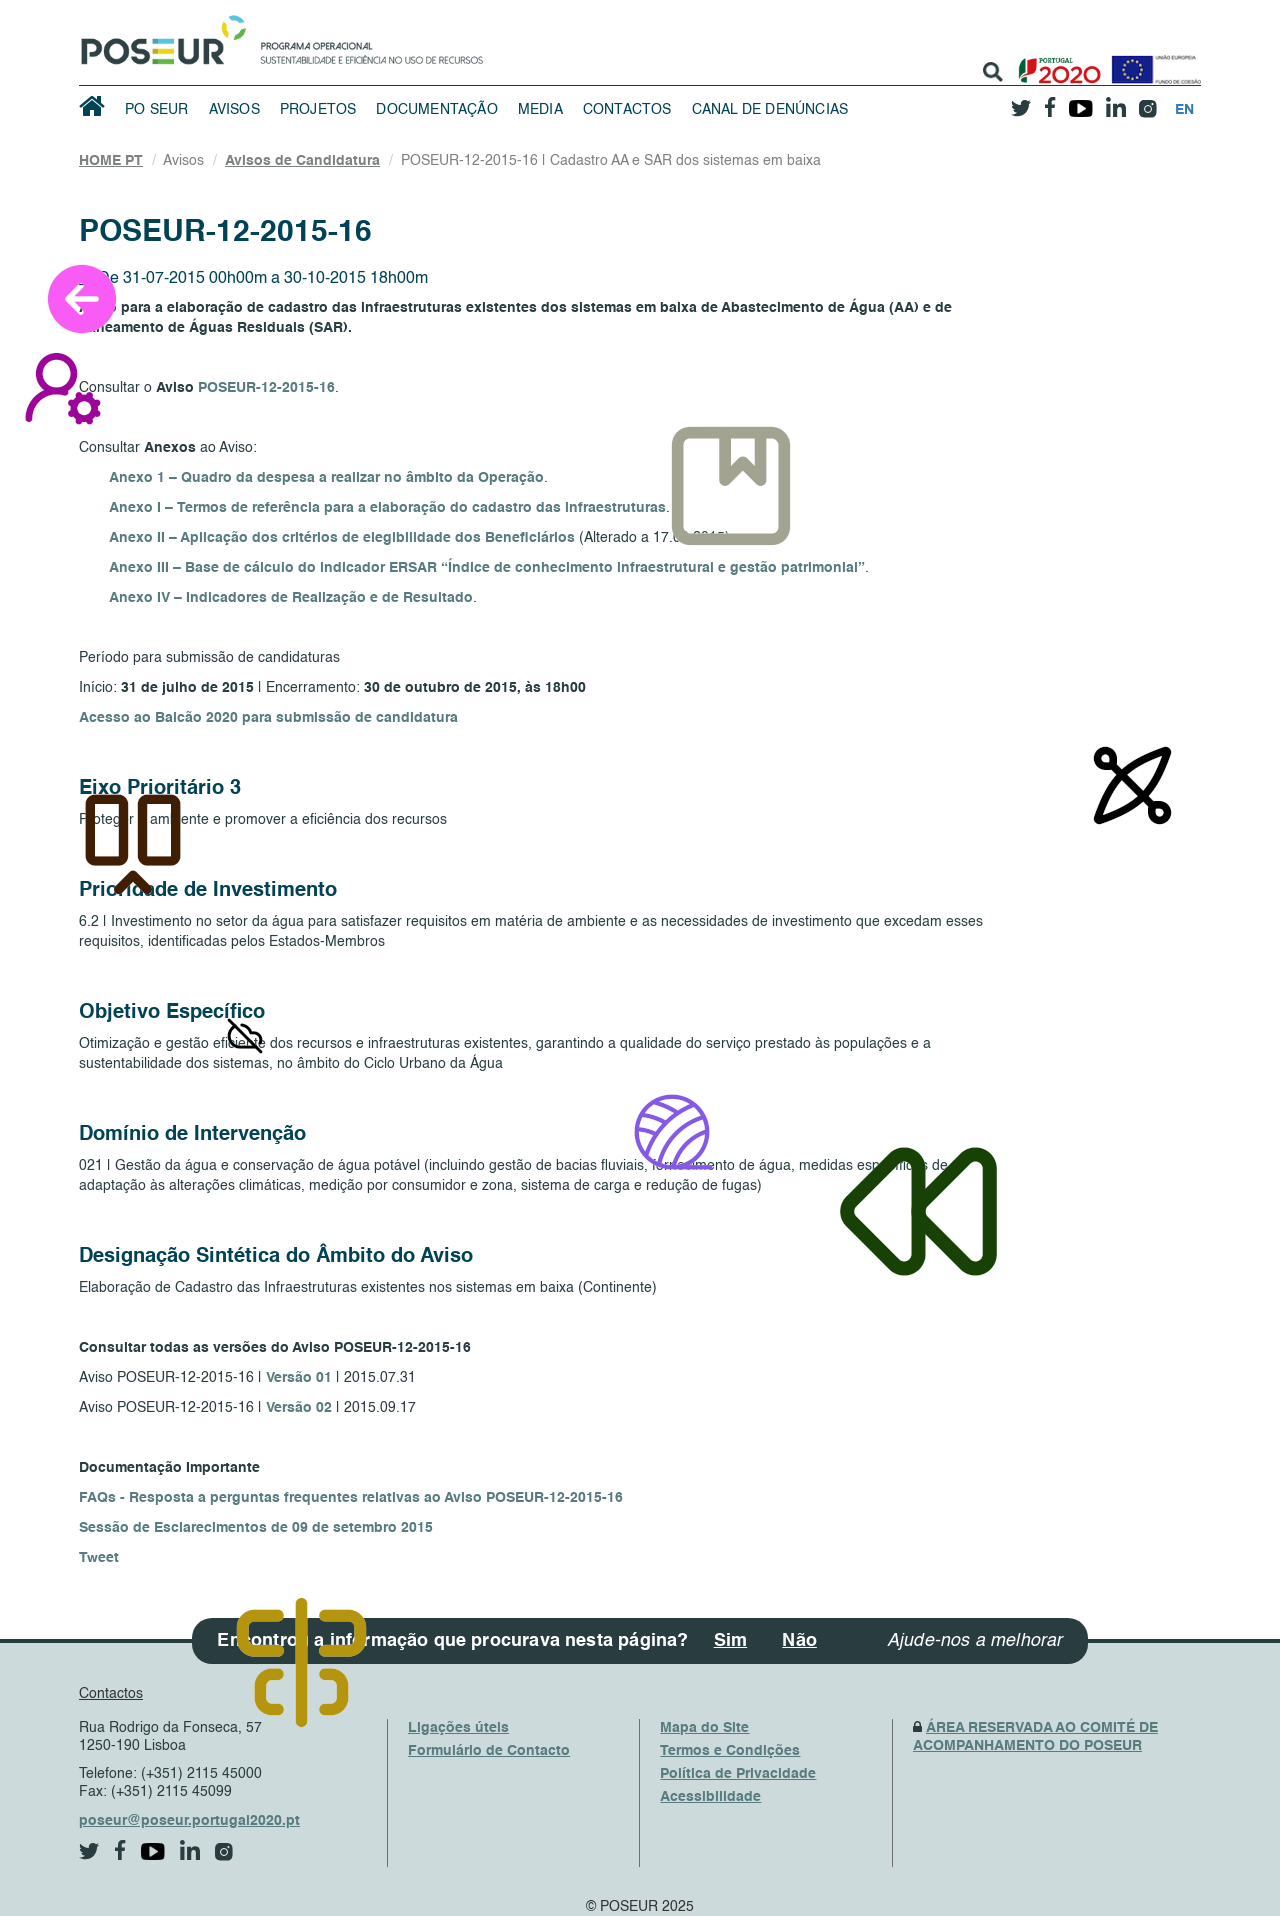 This screenshot has height=1916, width=1280. What do you see at coordinates (301, 1662) in the screenshot?
I see `align objects to vertical center` at bounding box center [301, 1662].